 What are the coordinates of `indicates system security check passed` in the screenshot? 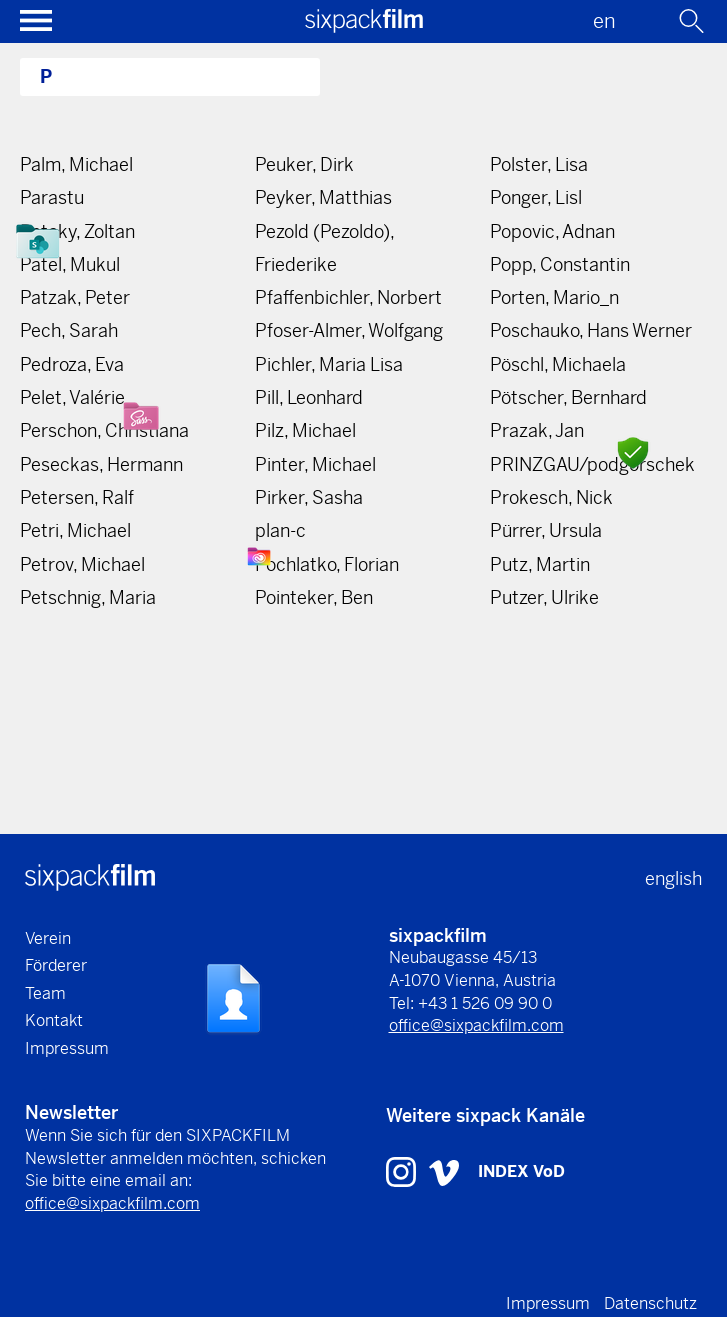 It's located at (633, 453).